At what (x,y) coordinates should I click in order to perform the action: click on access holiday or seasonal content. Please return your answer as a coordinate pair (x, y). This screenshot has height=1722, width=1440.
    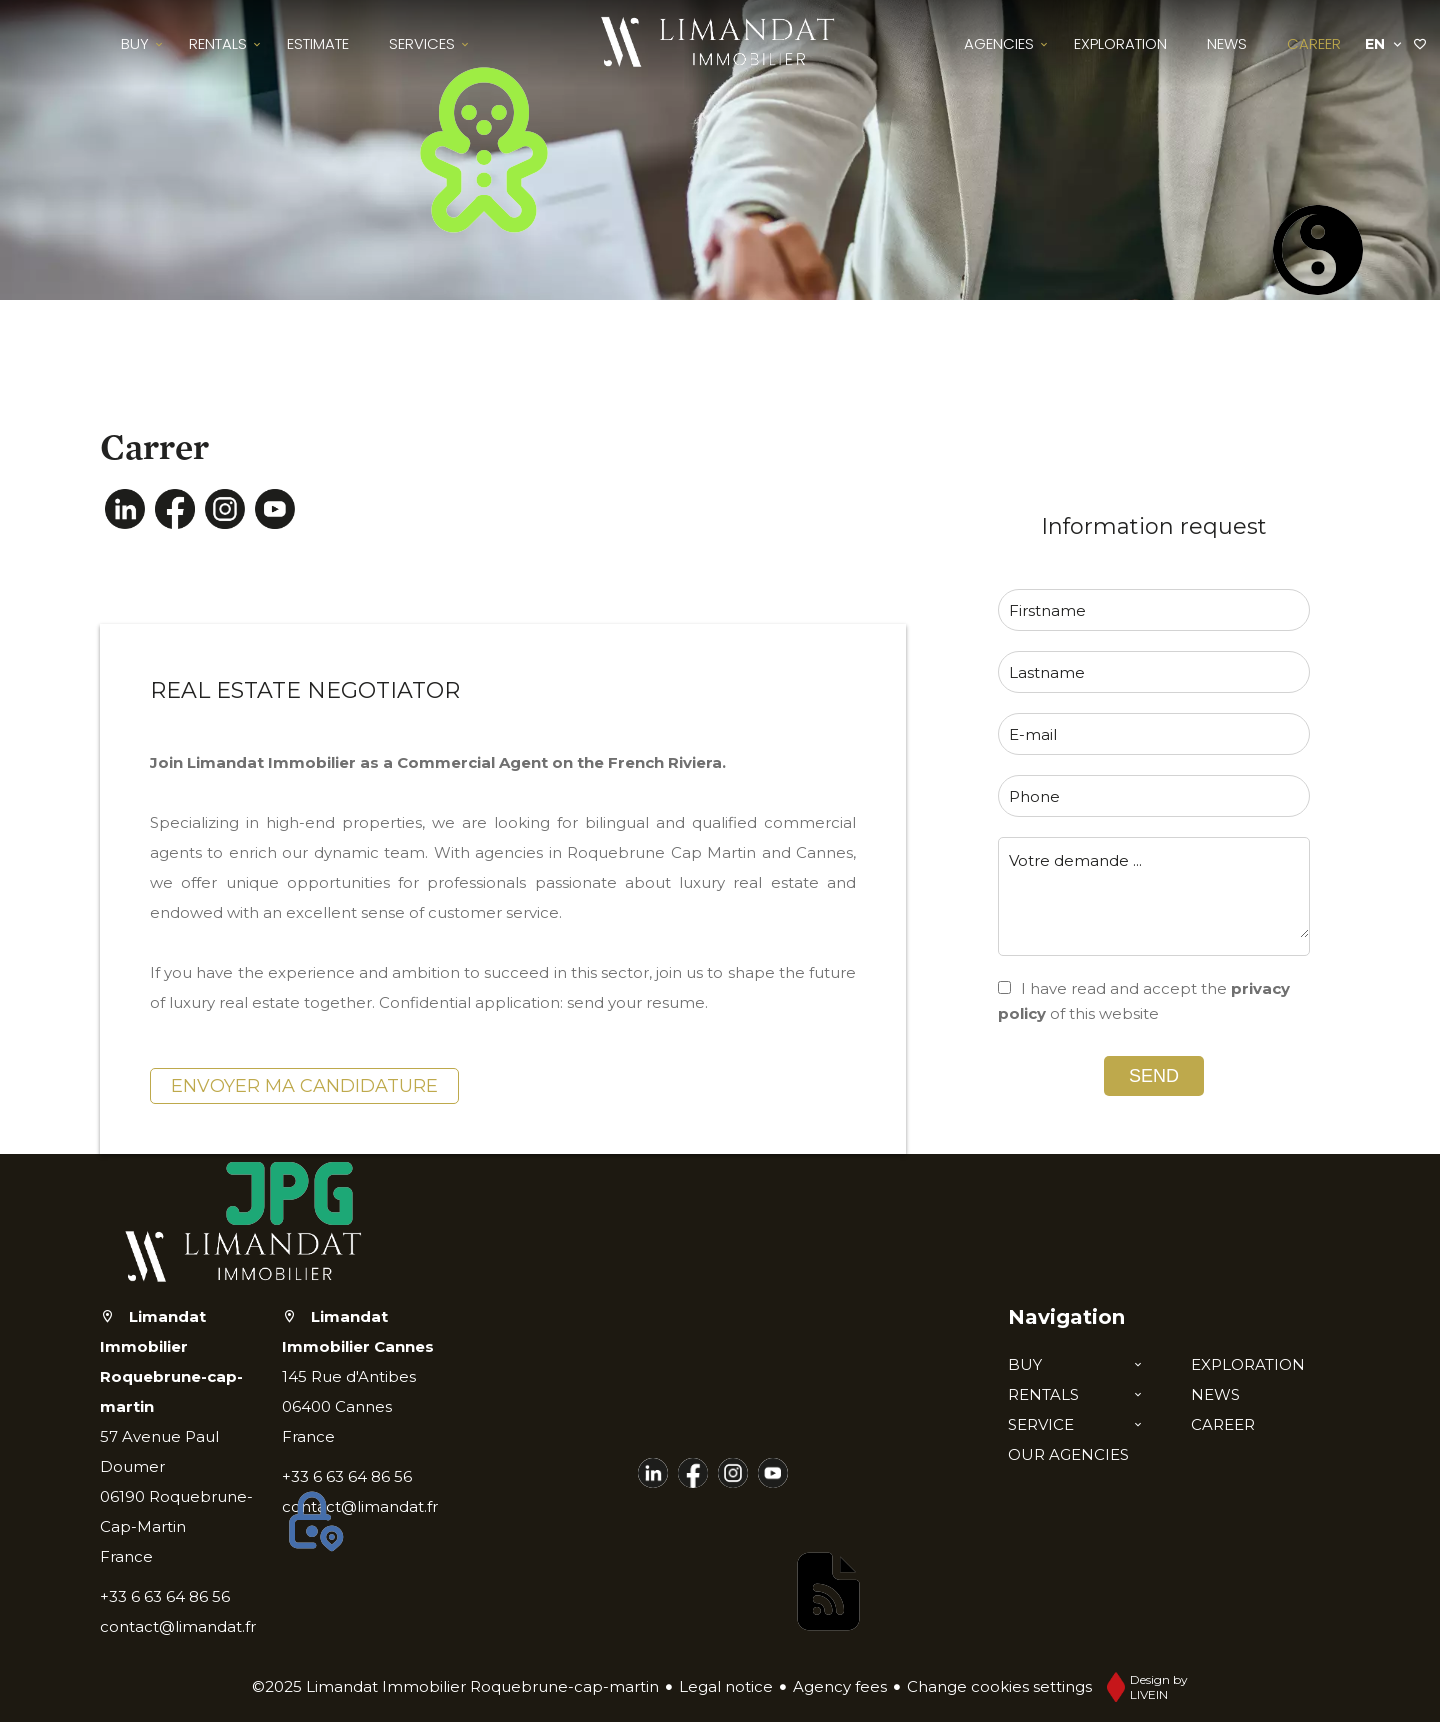
    Looking at the image, I should click on (484, 150).